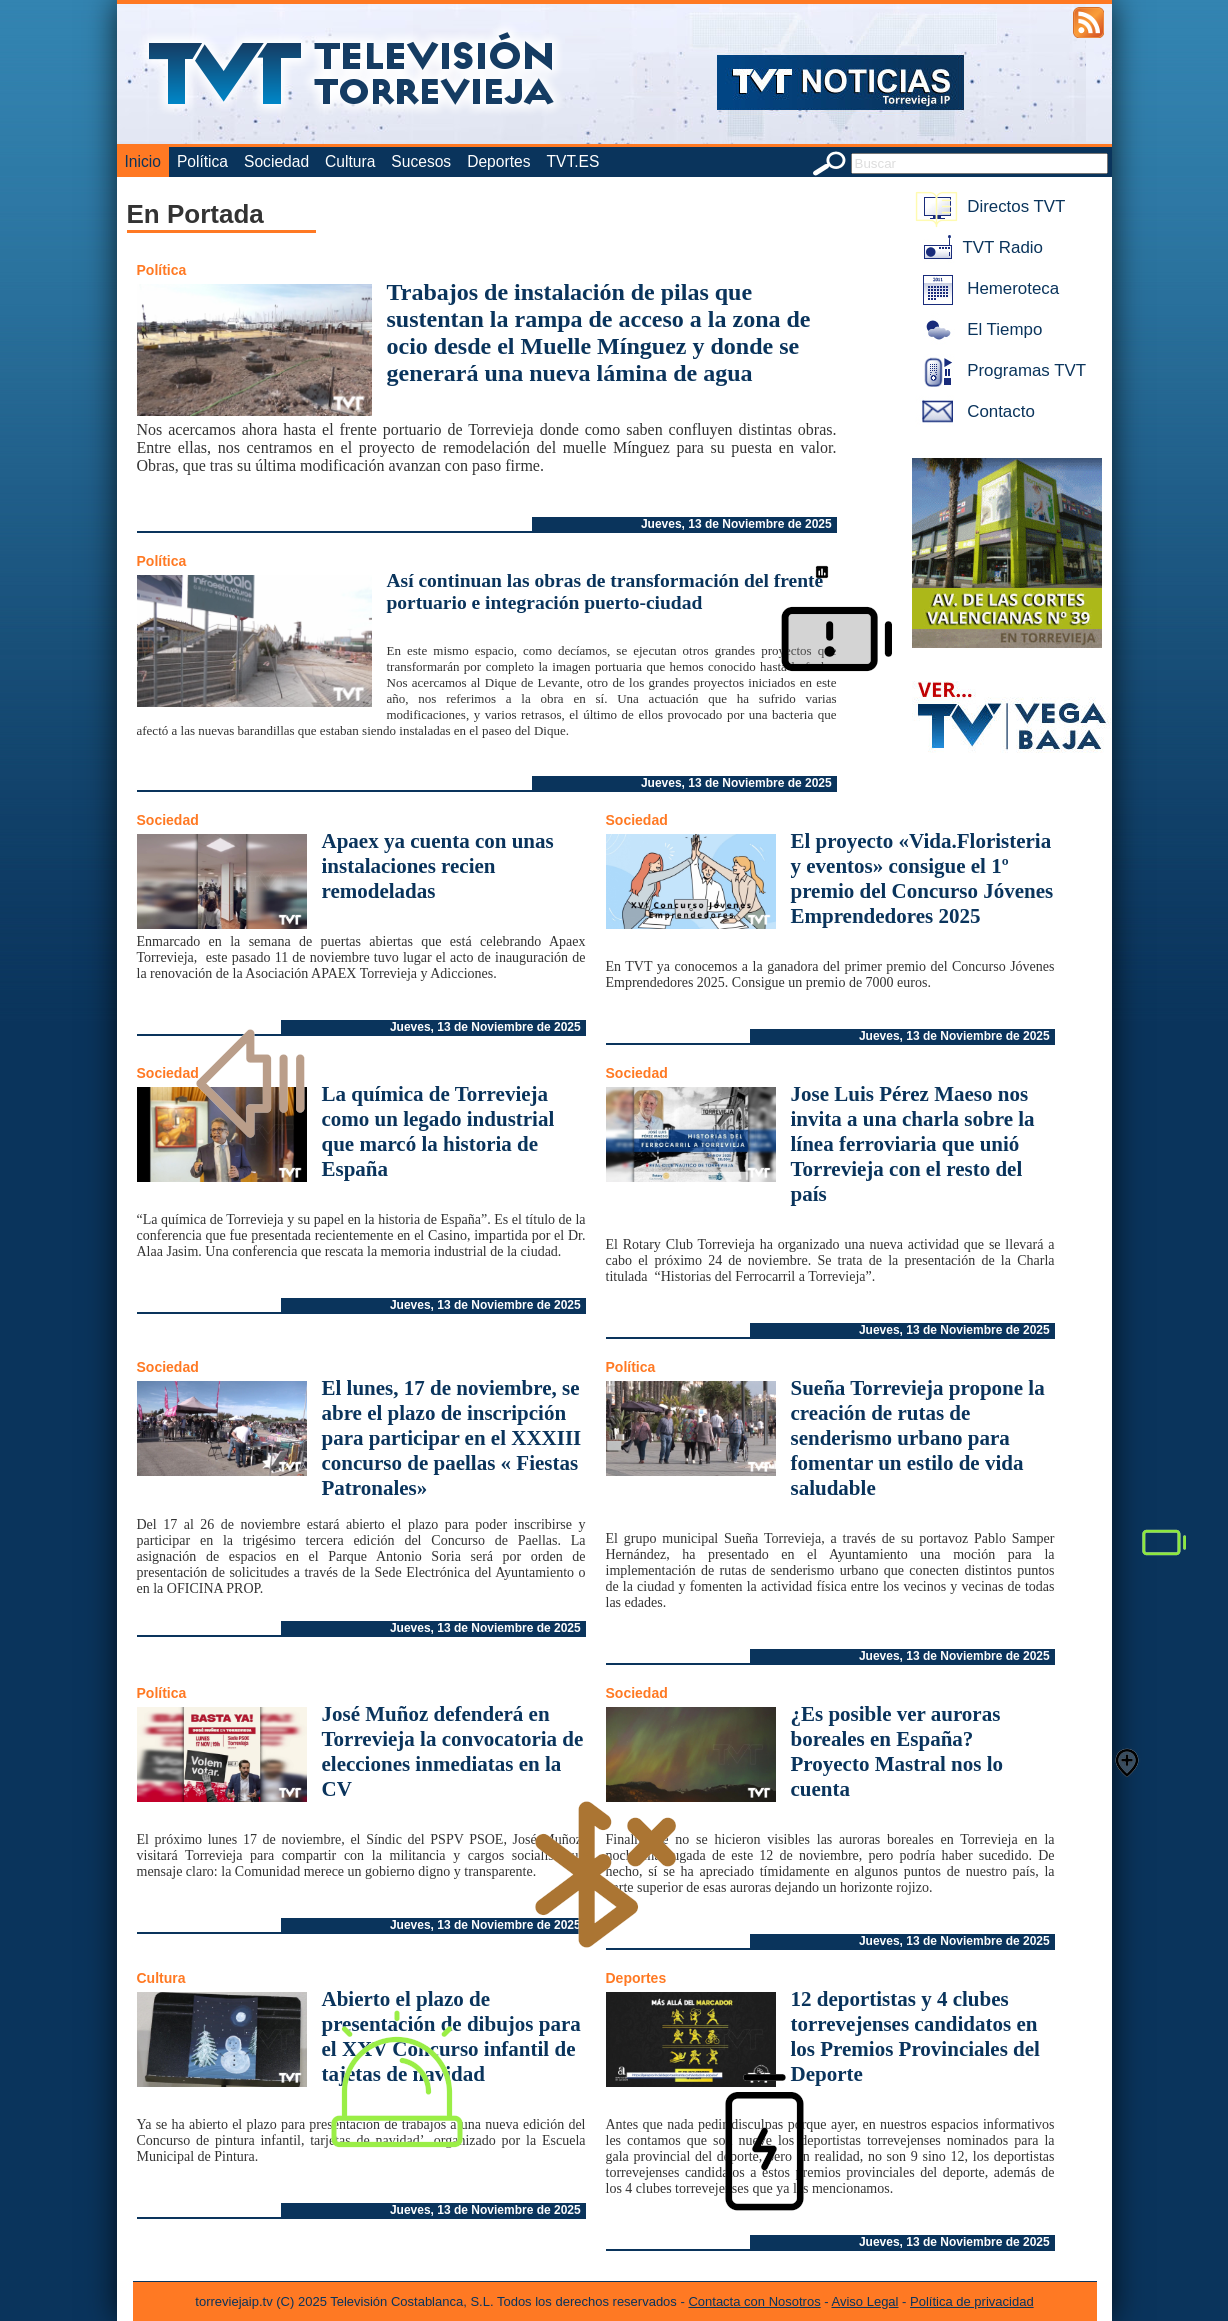 This screenshot has height=2321, width=1228. I want to click on go back to the beginning, so click(254, 1083).